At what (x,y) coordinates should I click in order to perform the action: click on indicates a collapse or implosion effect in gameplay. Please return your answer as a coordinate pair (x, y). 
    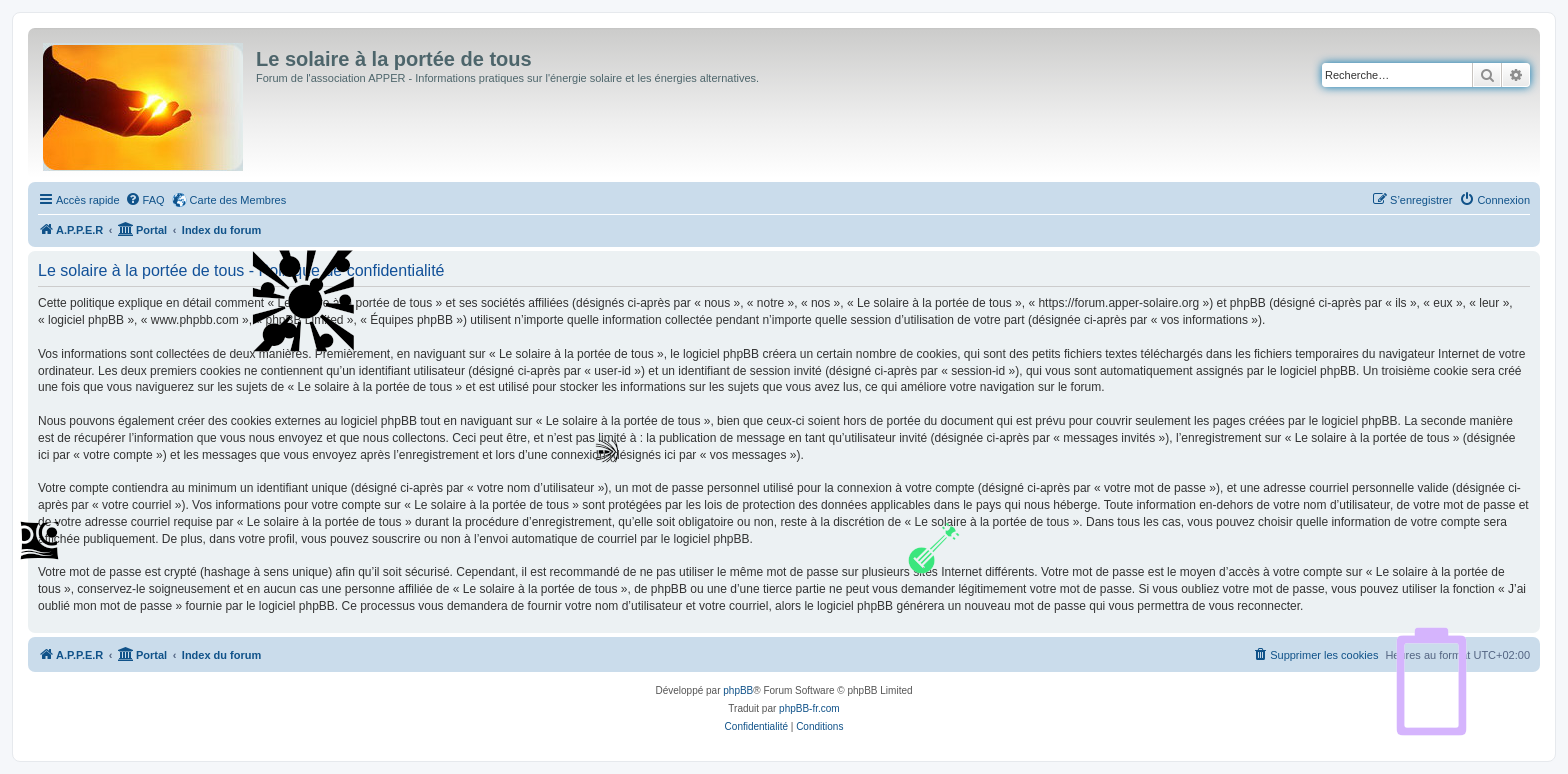
    Looking at the image, I should click on (303, 300).